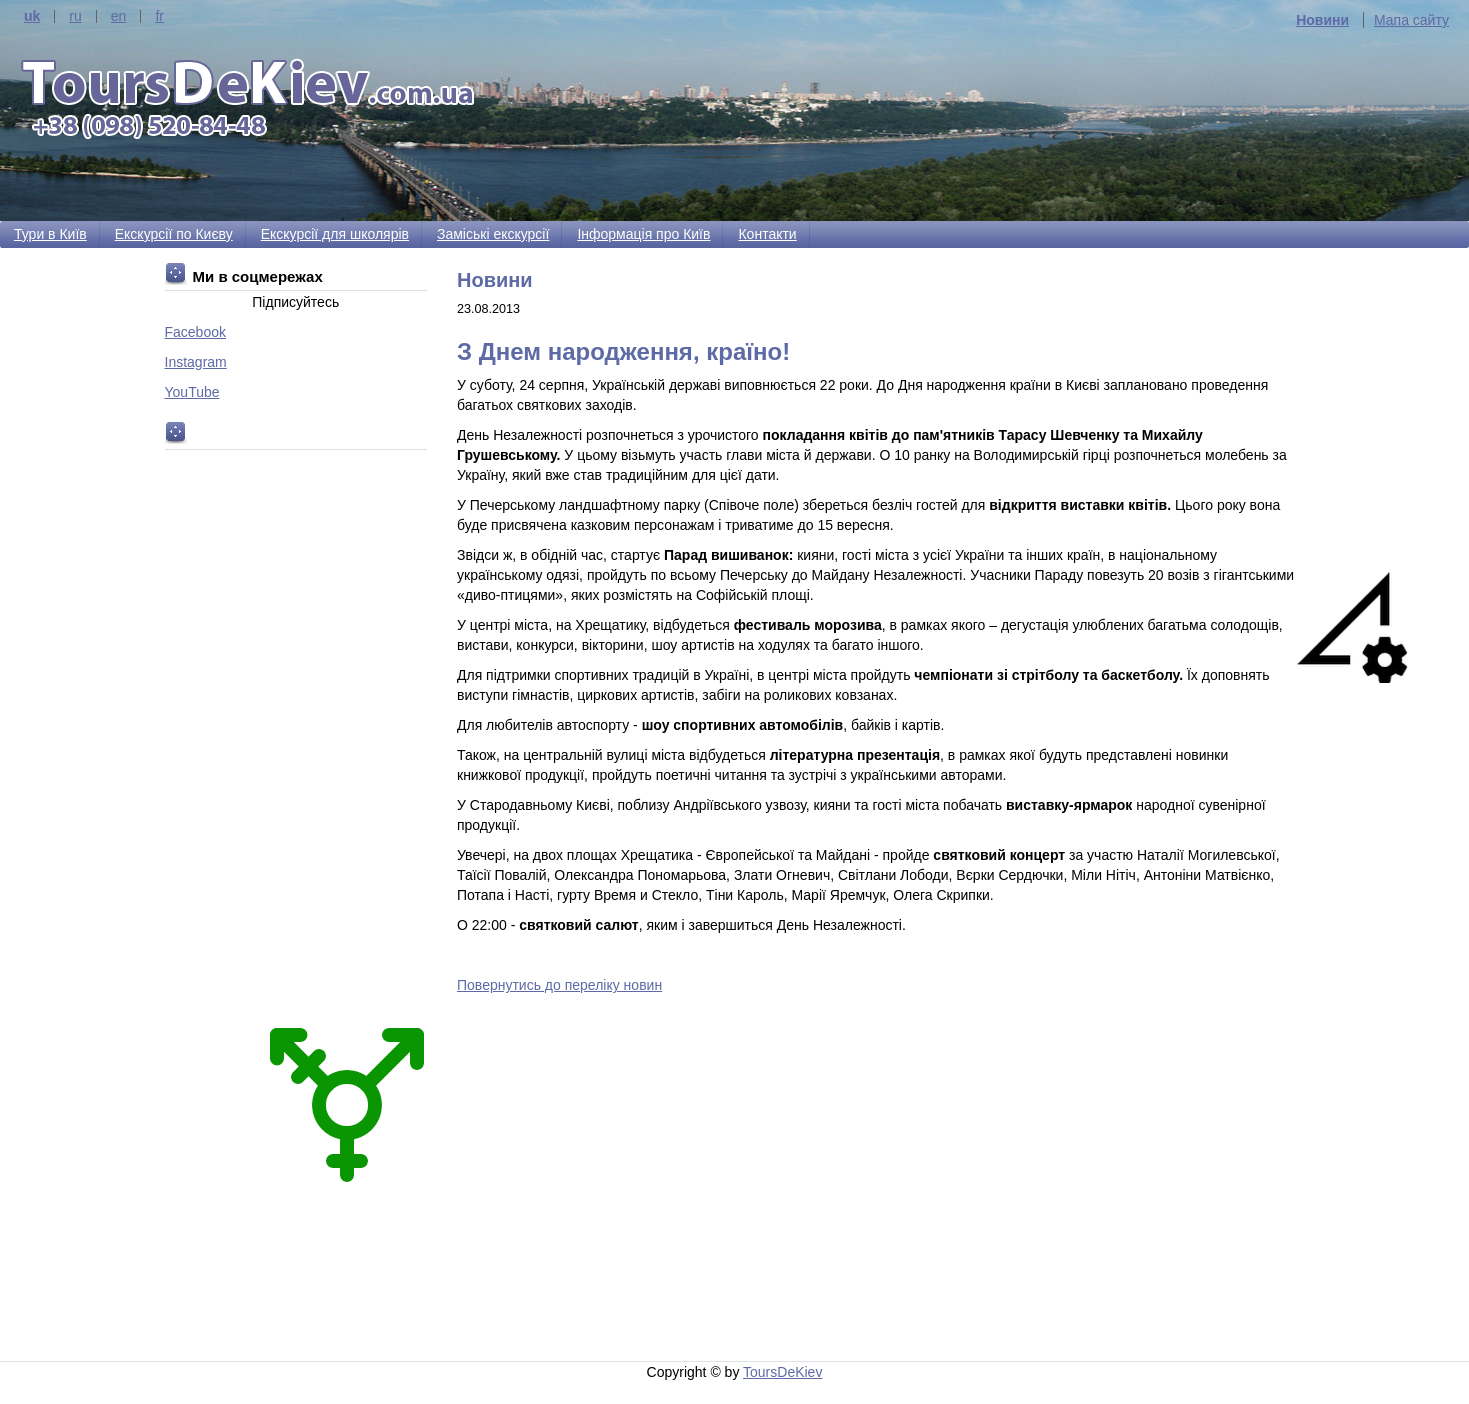 The width and height of the screenshot is (1469, 1404). I want to click on indicates transgender identity option, so click(347, 1105).